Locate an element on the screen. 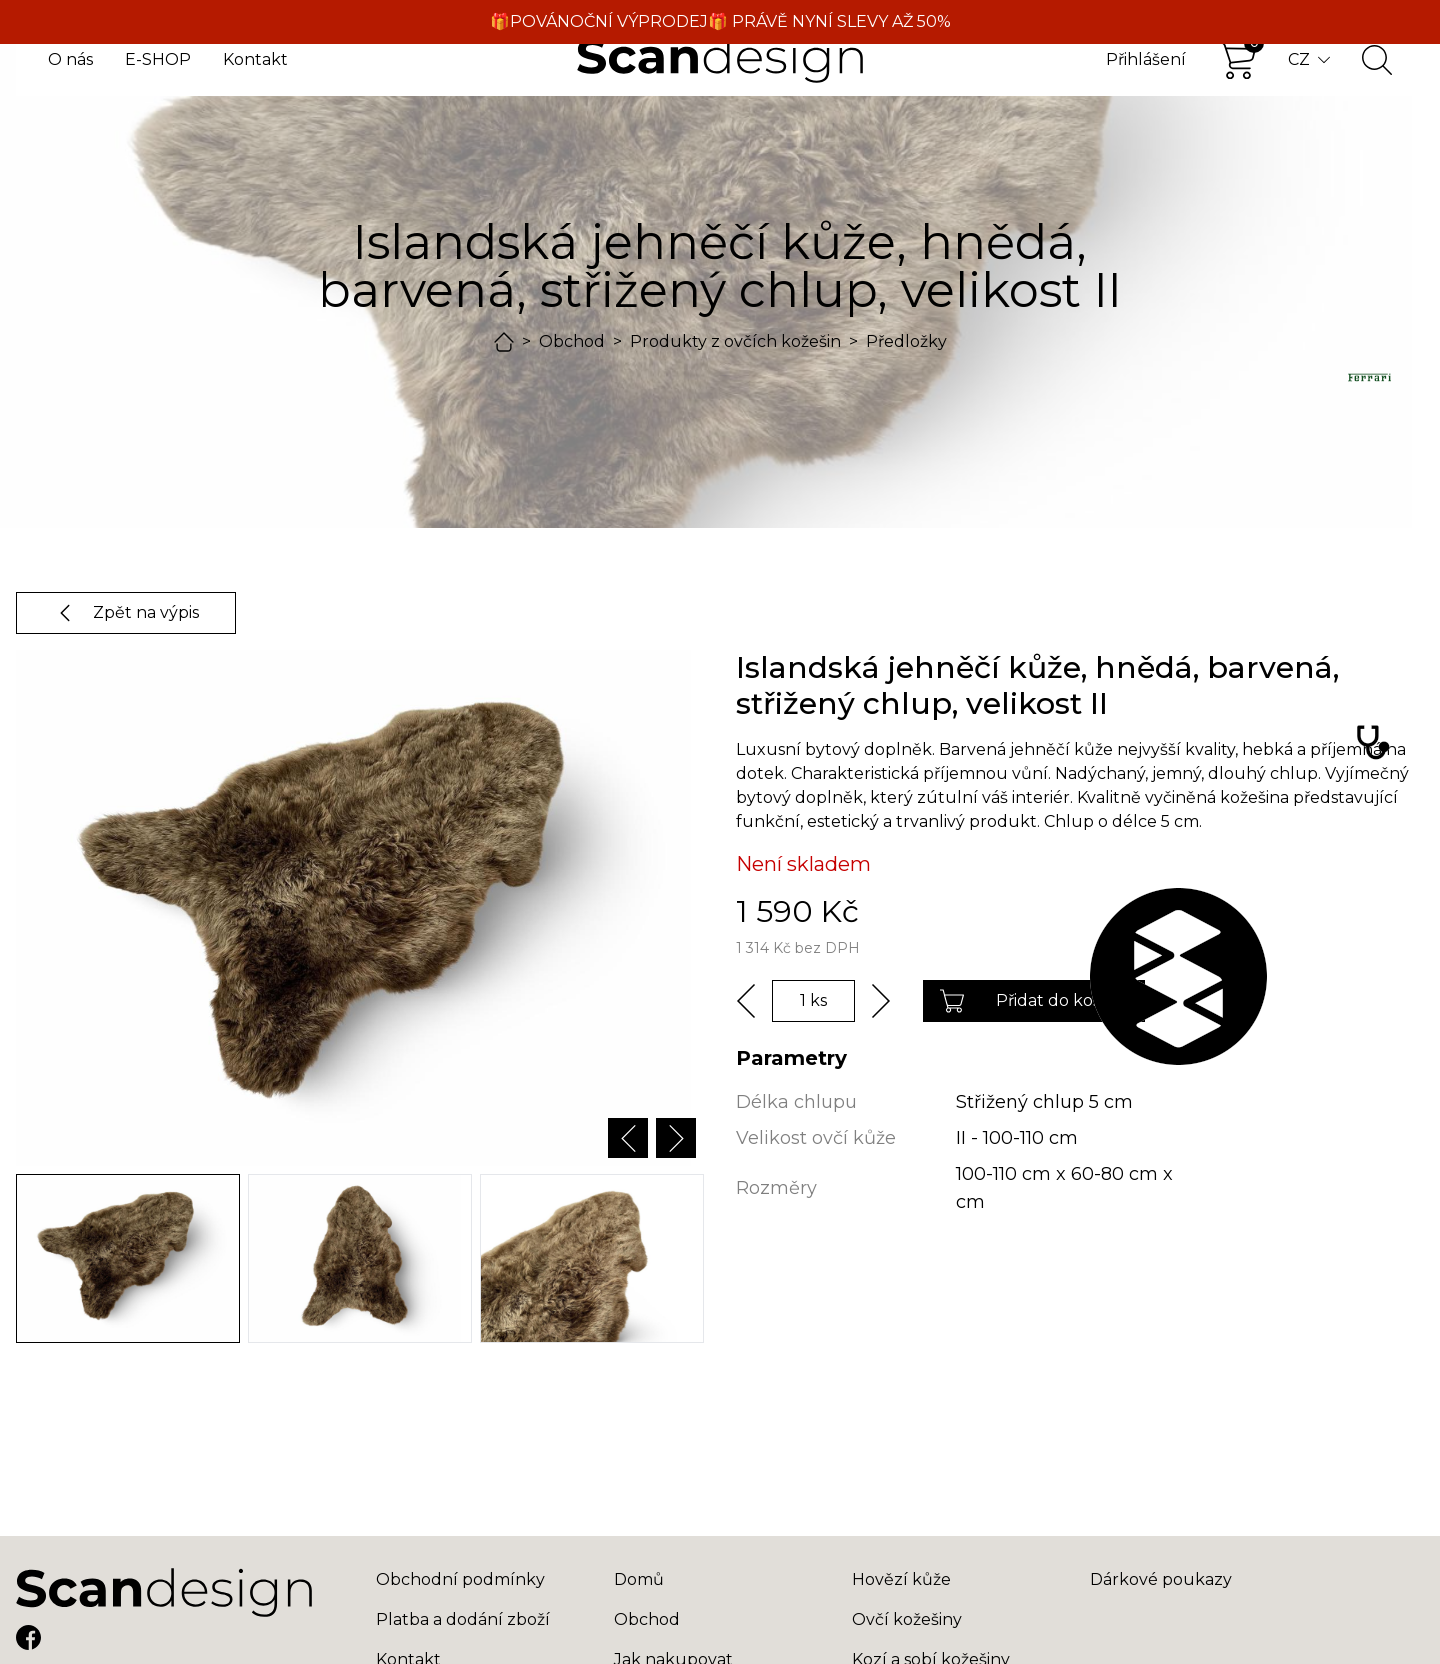  access health or medical features is located at coordinates (1371, 741).